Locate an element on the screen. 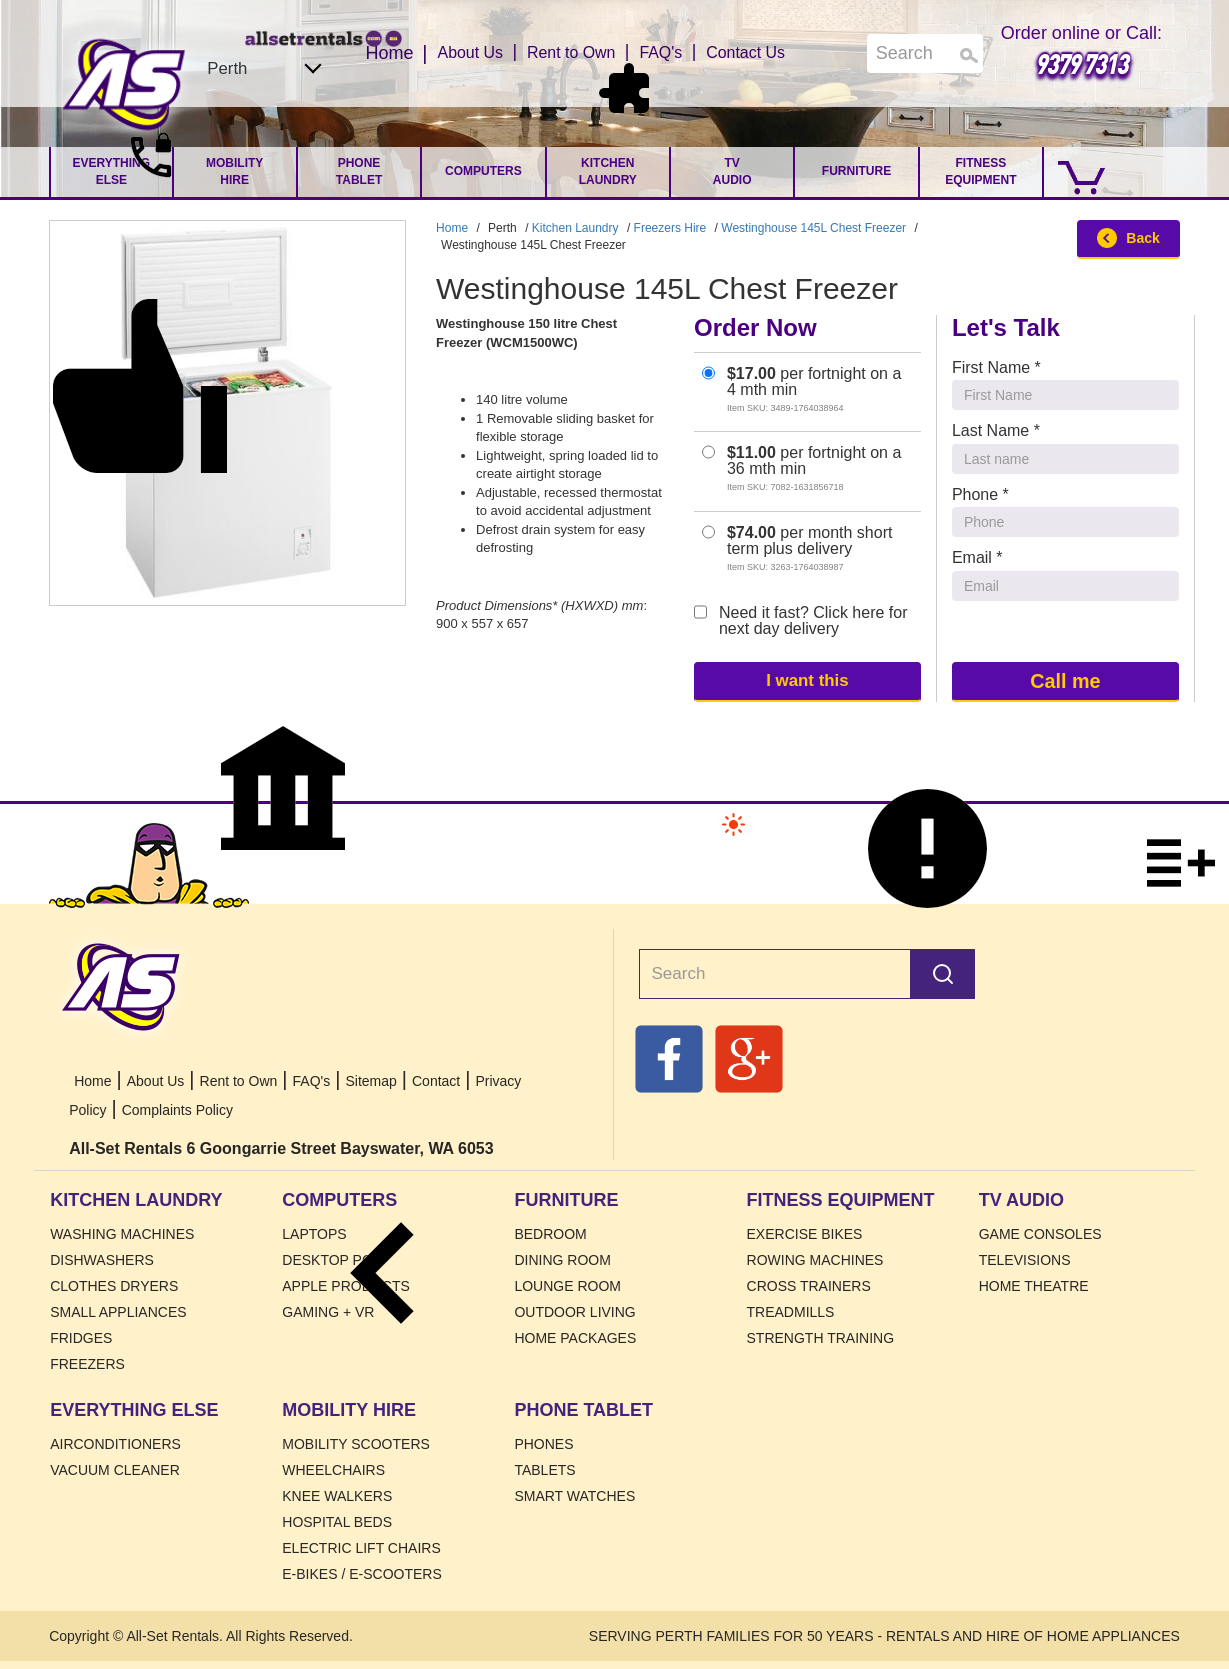  add a new item to the list is located at coordinates (1181, 863).